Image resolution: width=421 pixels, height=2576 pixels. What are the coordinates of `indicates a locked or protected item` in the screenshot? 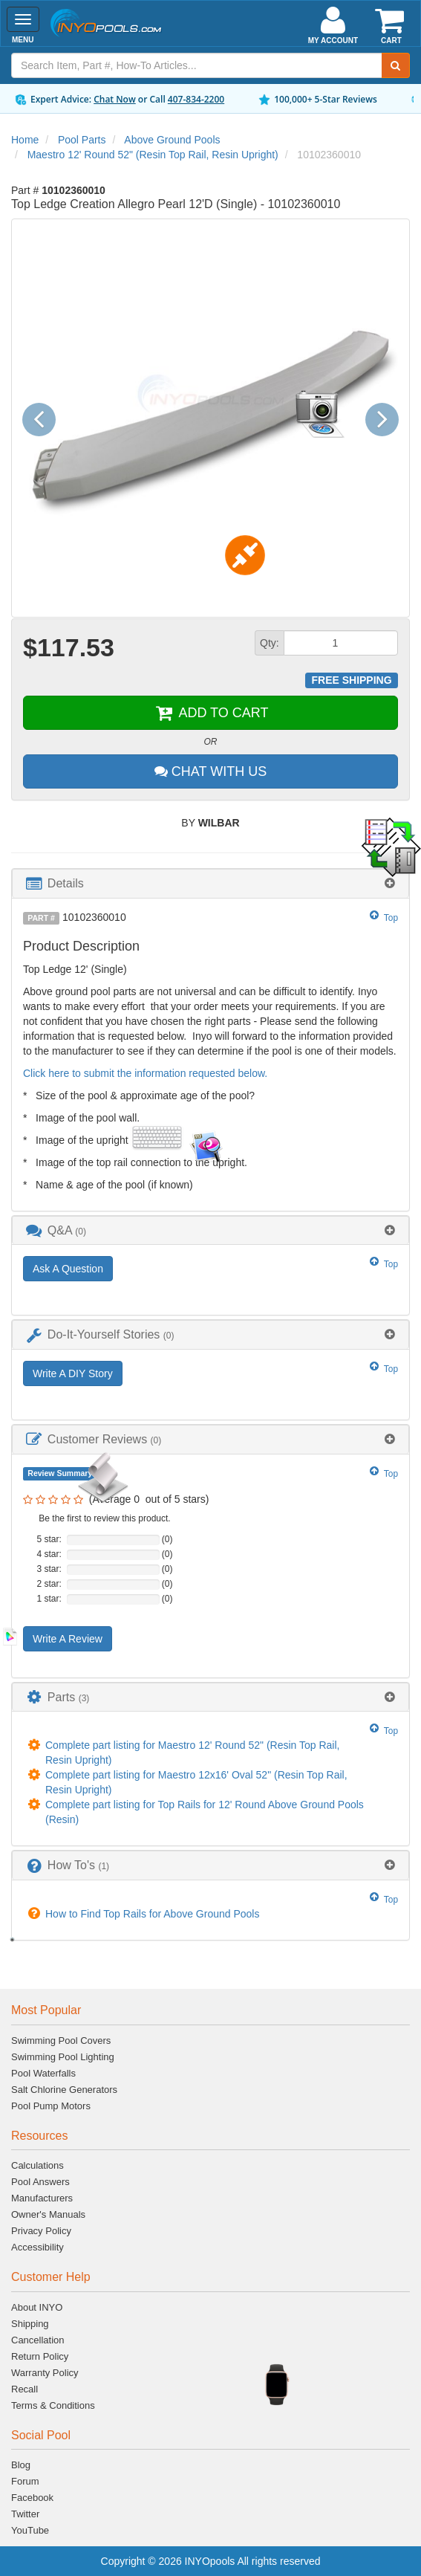 It's located at (21, 1931).